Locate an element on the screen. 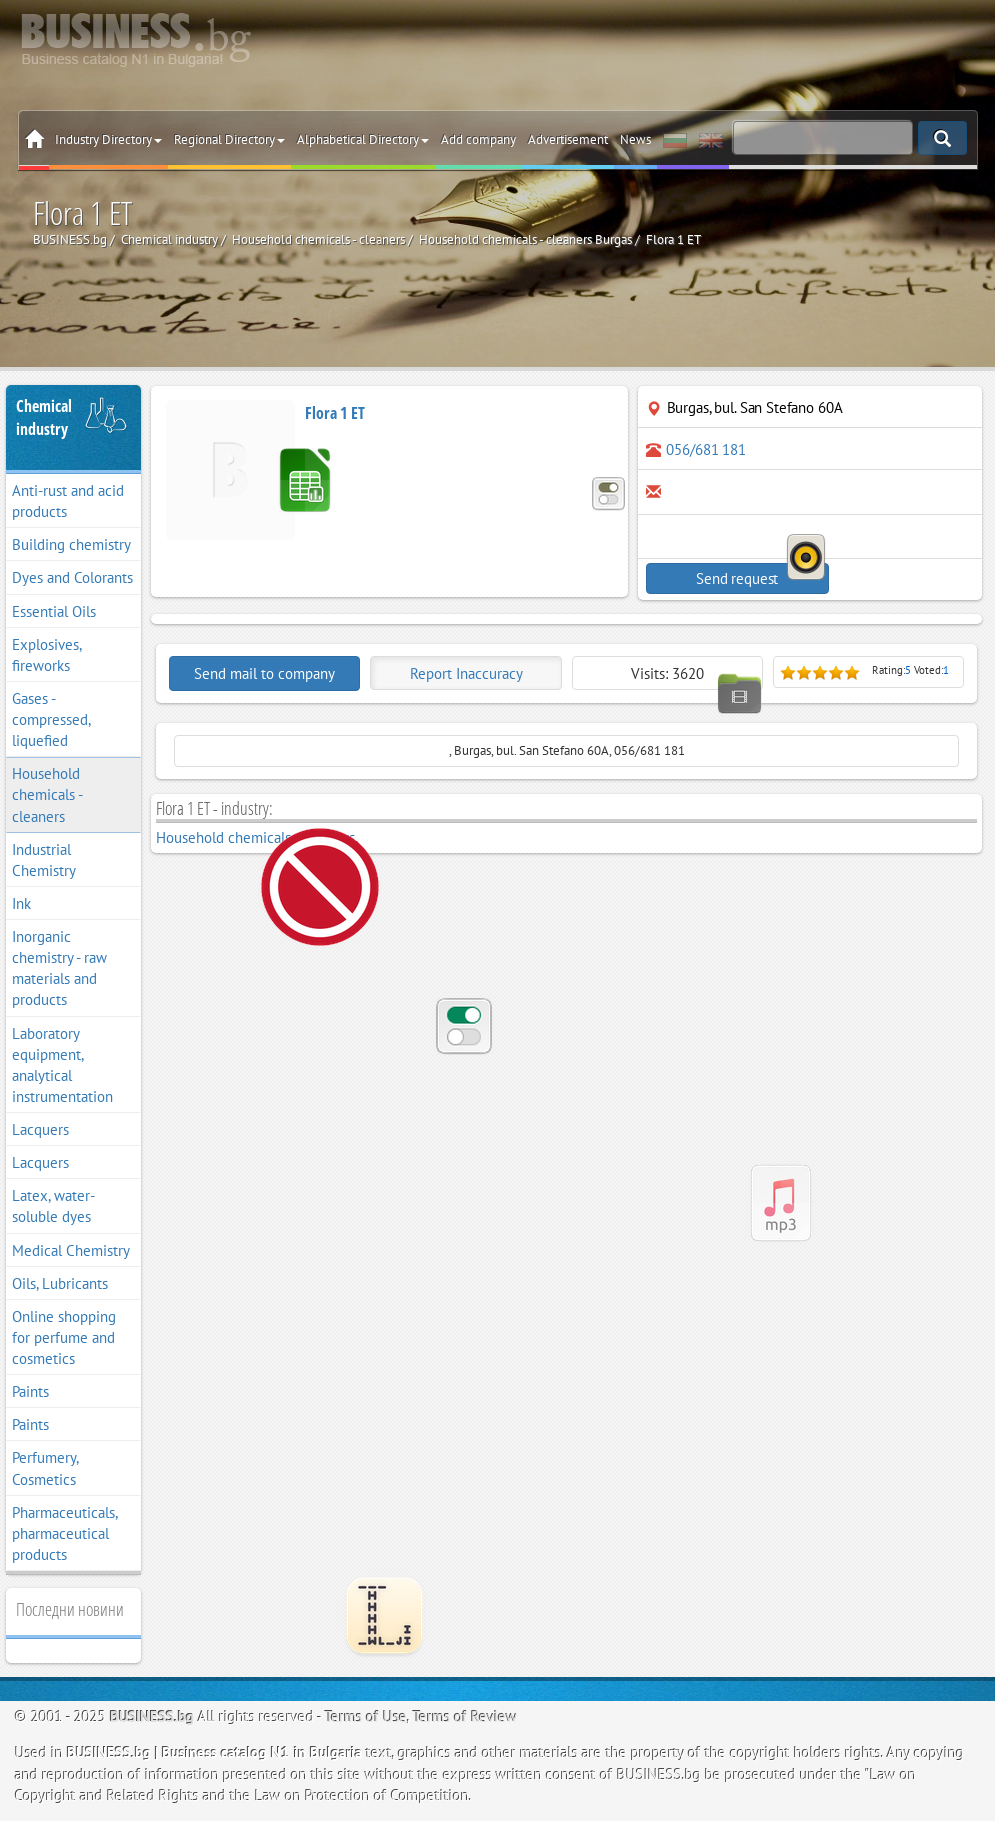 This screenshot has height=1821, width=995. open LibreOffice Calc spreadsheet application is located at coordinates (305, 480).